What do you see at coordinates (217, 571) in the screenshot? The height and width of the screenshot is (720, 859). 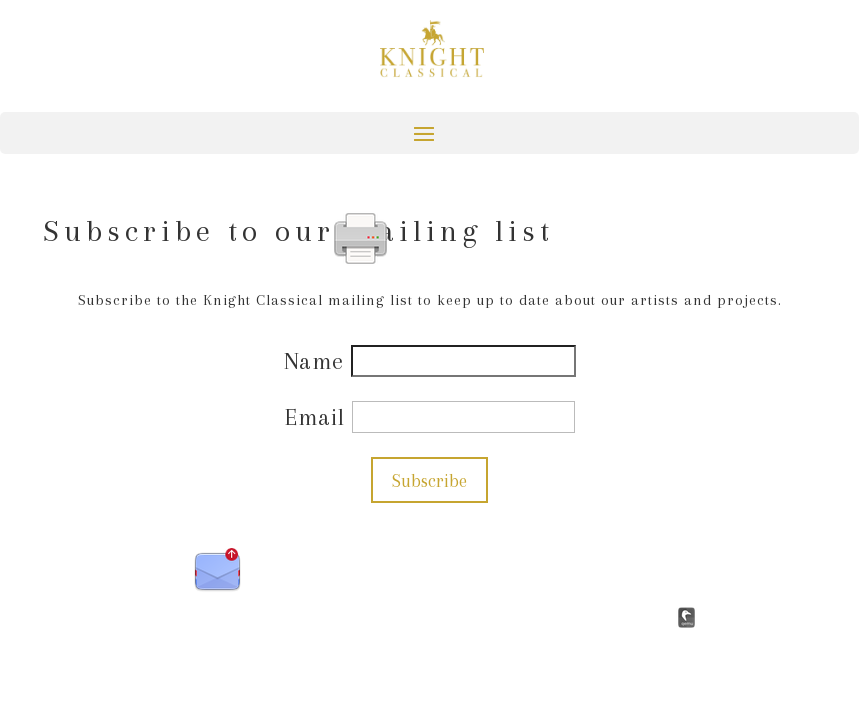 I see `send an email message` at bounding box center [217, 571].